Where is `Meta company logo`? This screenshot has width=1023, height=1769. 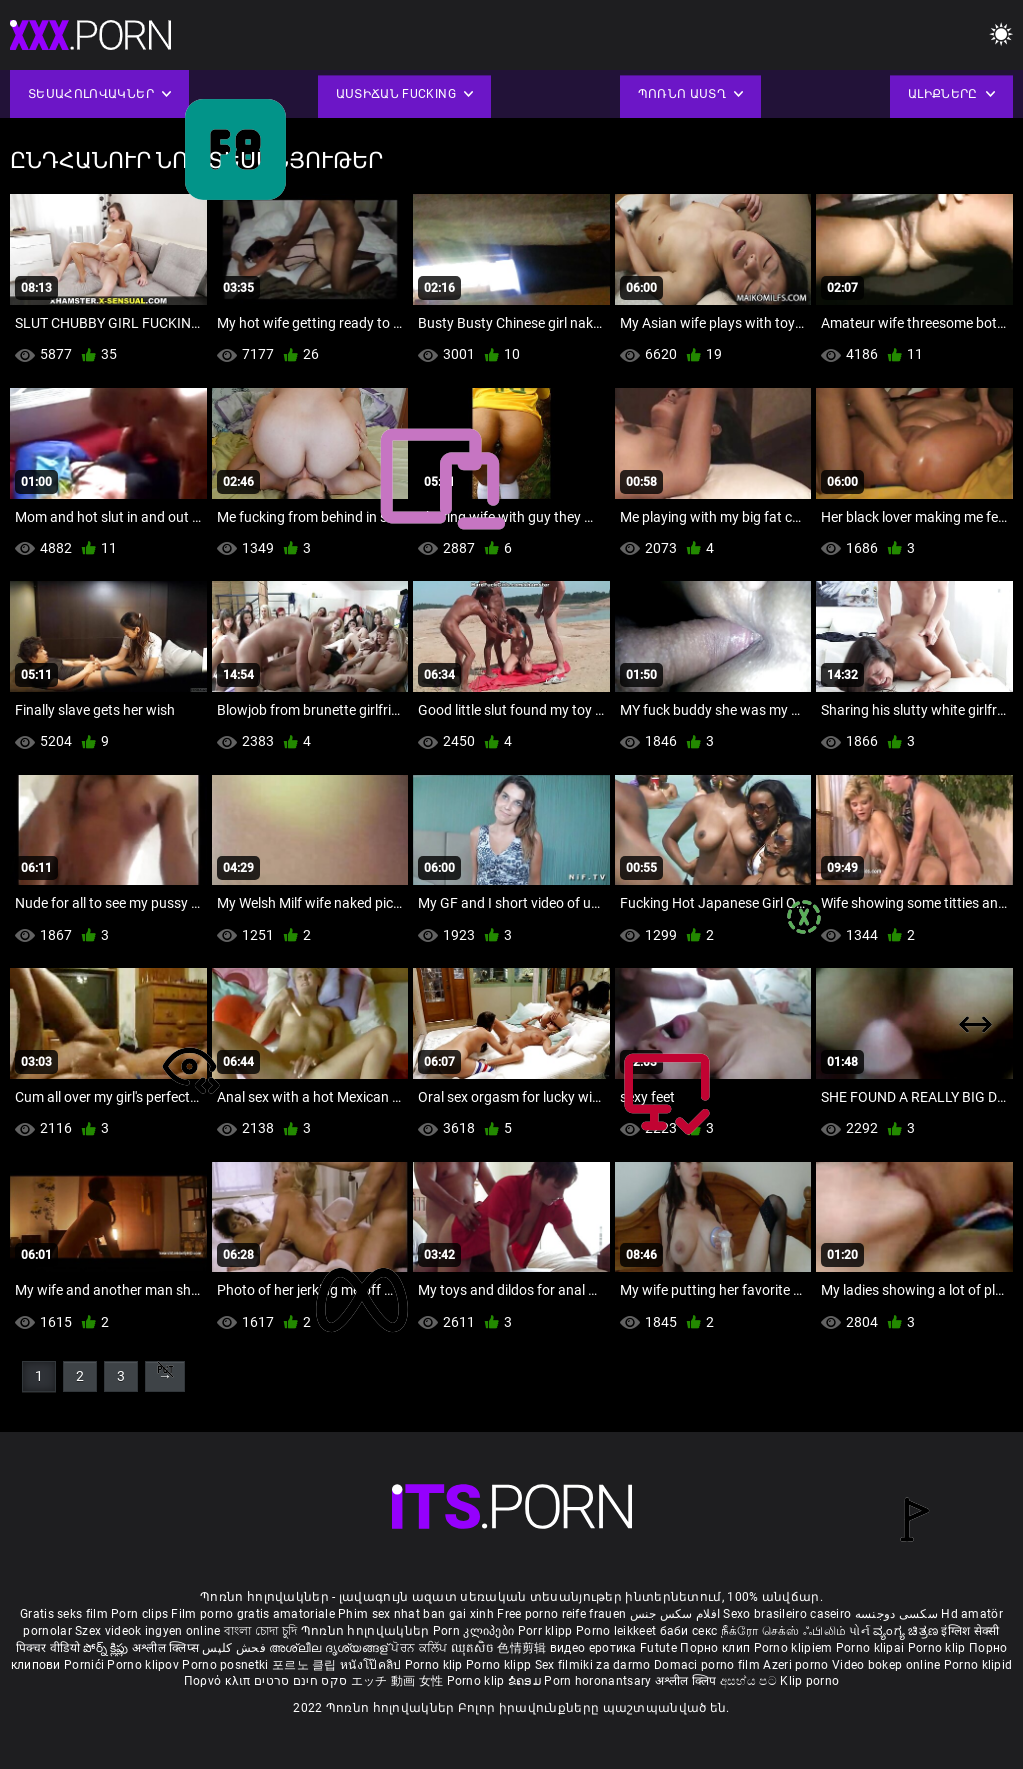
Meta company logo is located at coordinates (362, 1300).